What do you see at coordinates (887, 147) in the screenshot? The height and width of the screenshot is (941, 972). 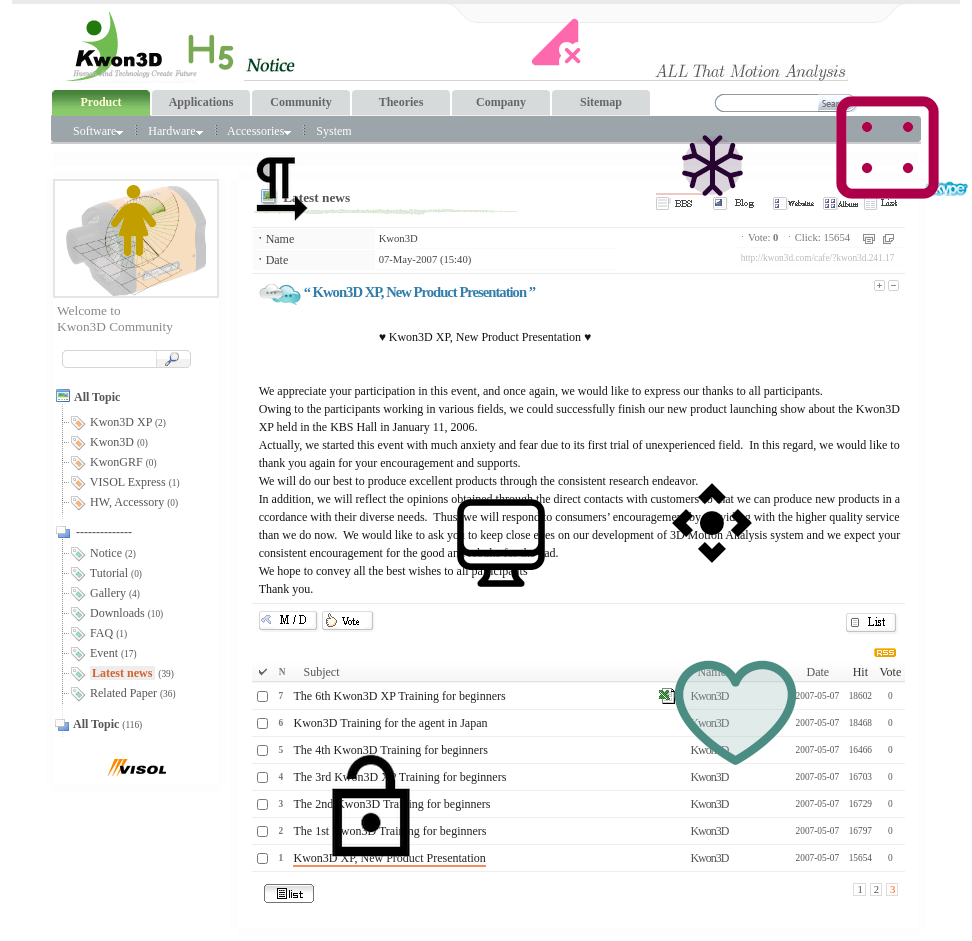 I see `randomize or shuffle content` at bounding box center [887, 147].